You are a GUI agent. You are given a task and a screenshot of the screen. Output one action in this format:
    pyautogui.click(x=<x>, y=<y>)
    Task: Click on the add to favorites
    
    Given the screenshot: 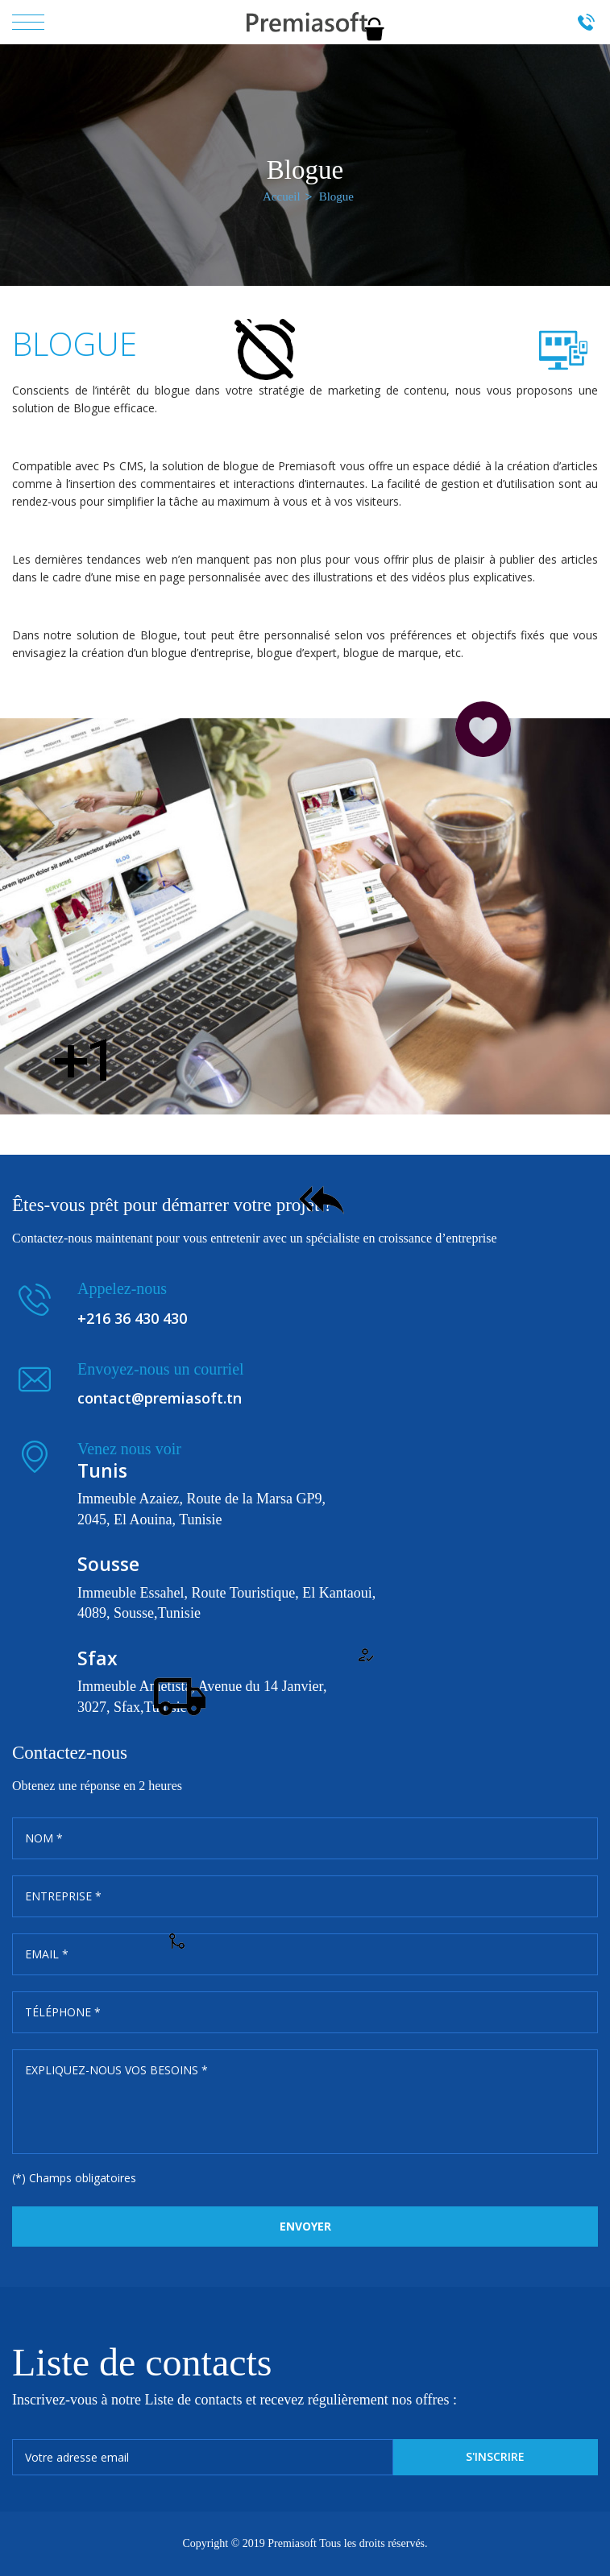 What is the action you would take?
    pyautogui.click(x=483, y=729)
    